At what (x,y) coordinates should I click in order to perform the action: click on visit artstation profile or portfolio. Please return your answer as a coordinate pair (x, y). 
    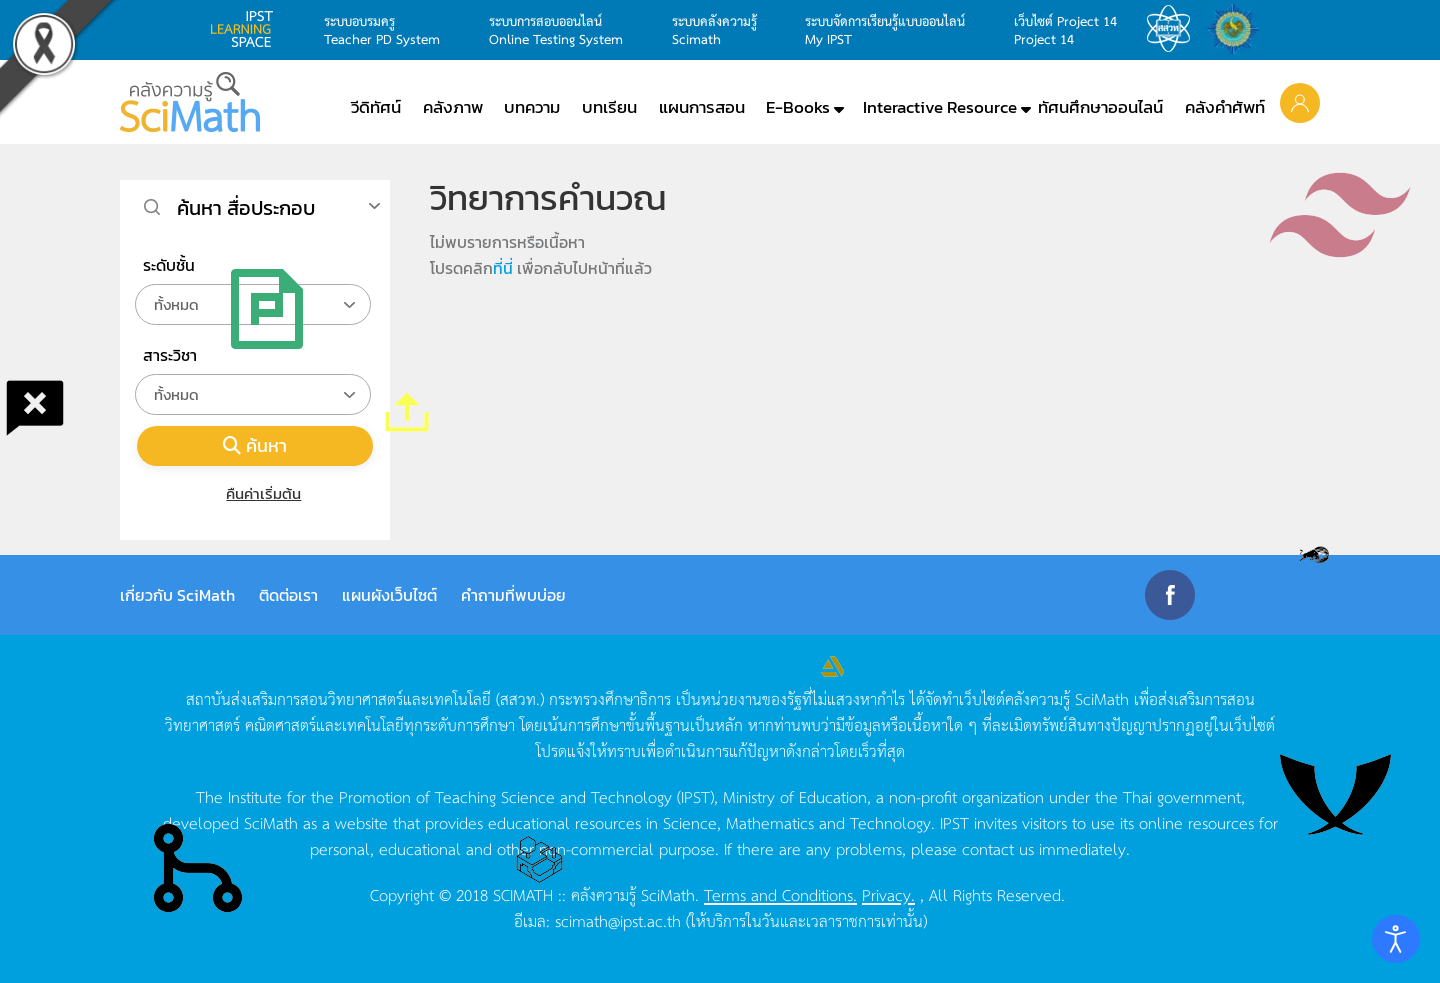
    Looking at the image, I should click on (832, 666).